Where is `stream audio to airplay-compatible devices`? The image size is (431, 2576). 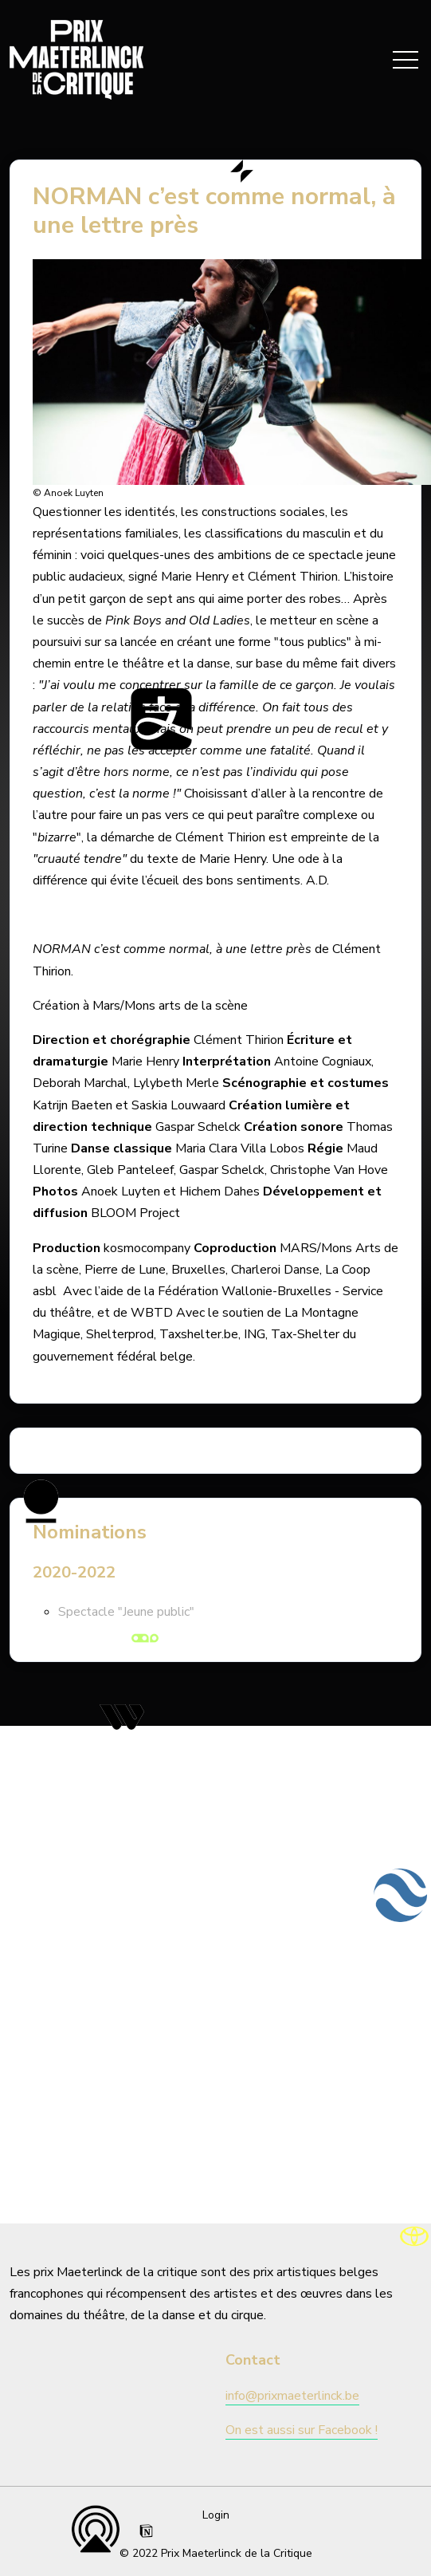
stream audio to airplay-compatible devices is located at coordinates (96, 2529).